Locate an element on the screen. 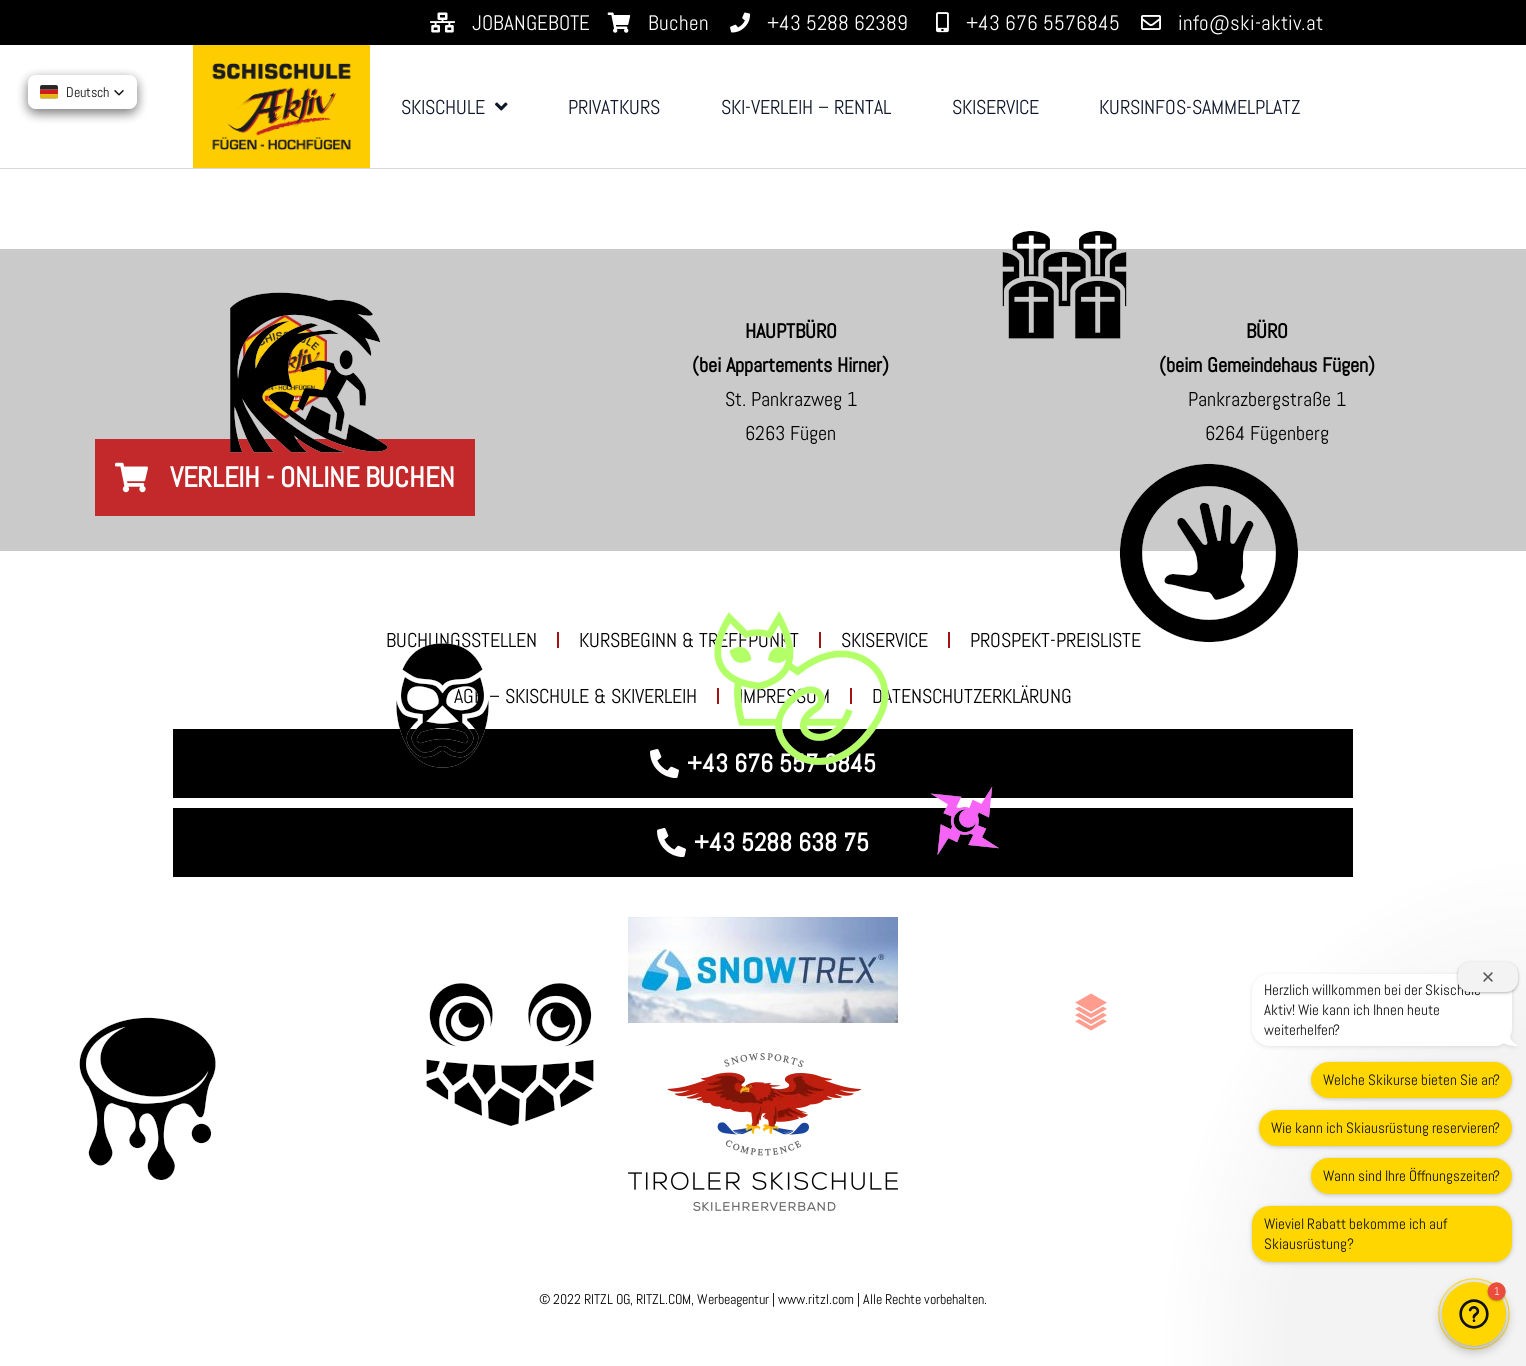 The image size is (1526, 1366). indicates an interactive or usable item is located at coordinates (1209, 553).